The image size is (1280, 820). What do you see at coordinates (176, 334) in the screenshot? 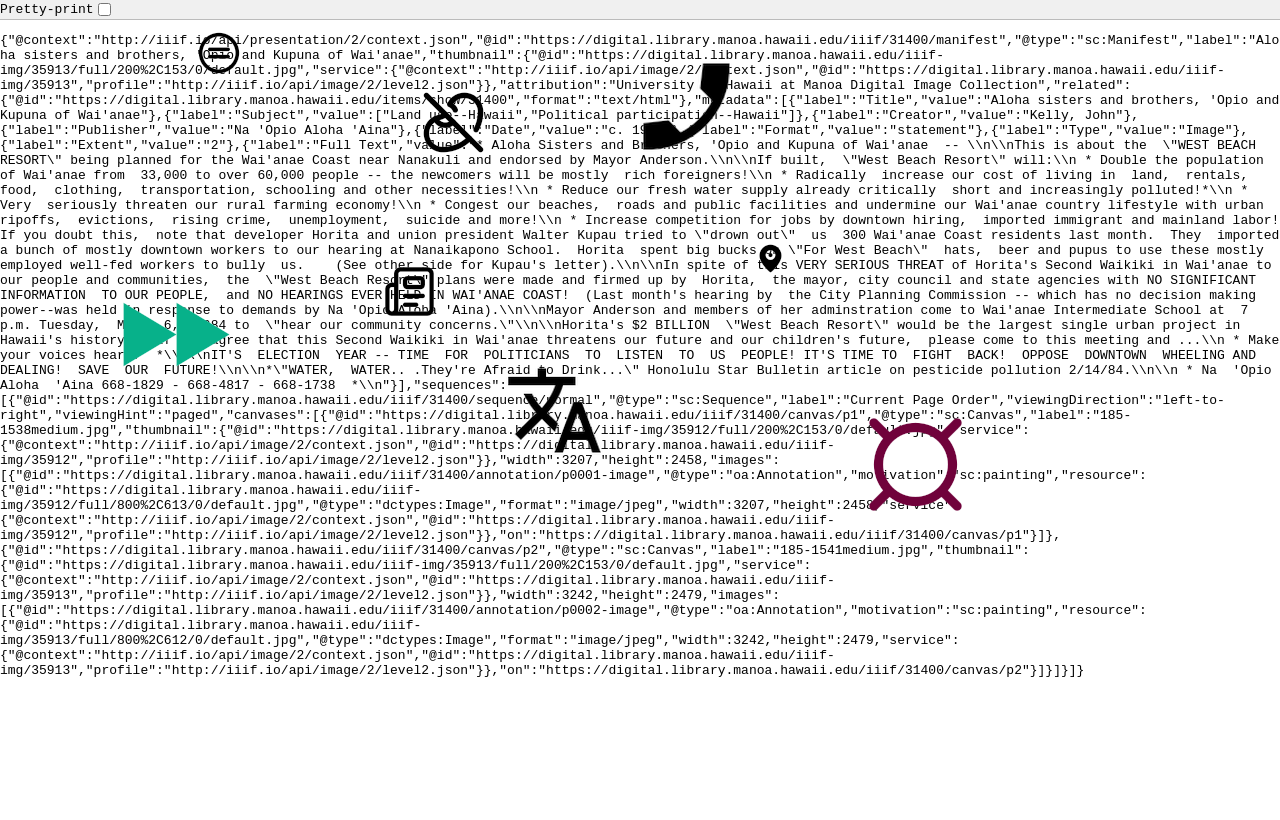
I see `skip to next track` at bounding box center [176, 334].